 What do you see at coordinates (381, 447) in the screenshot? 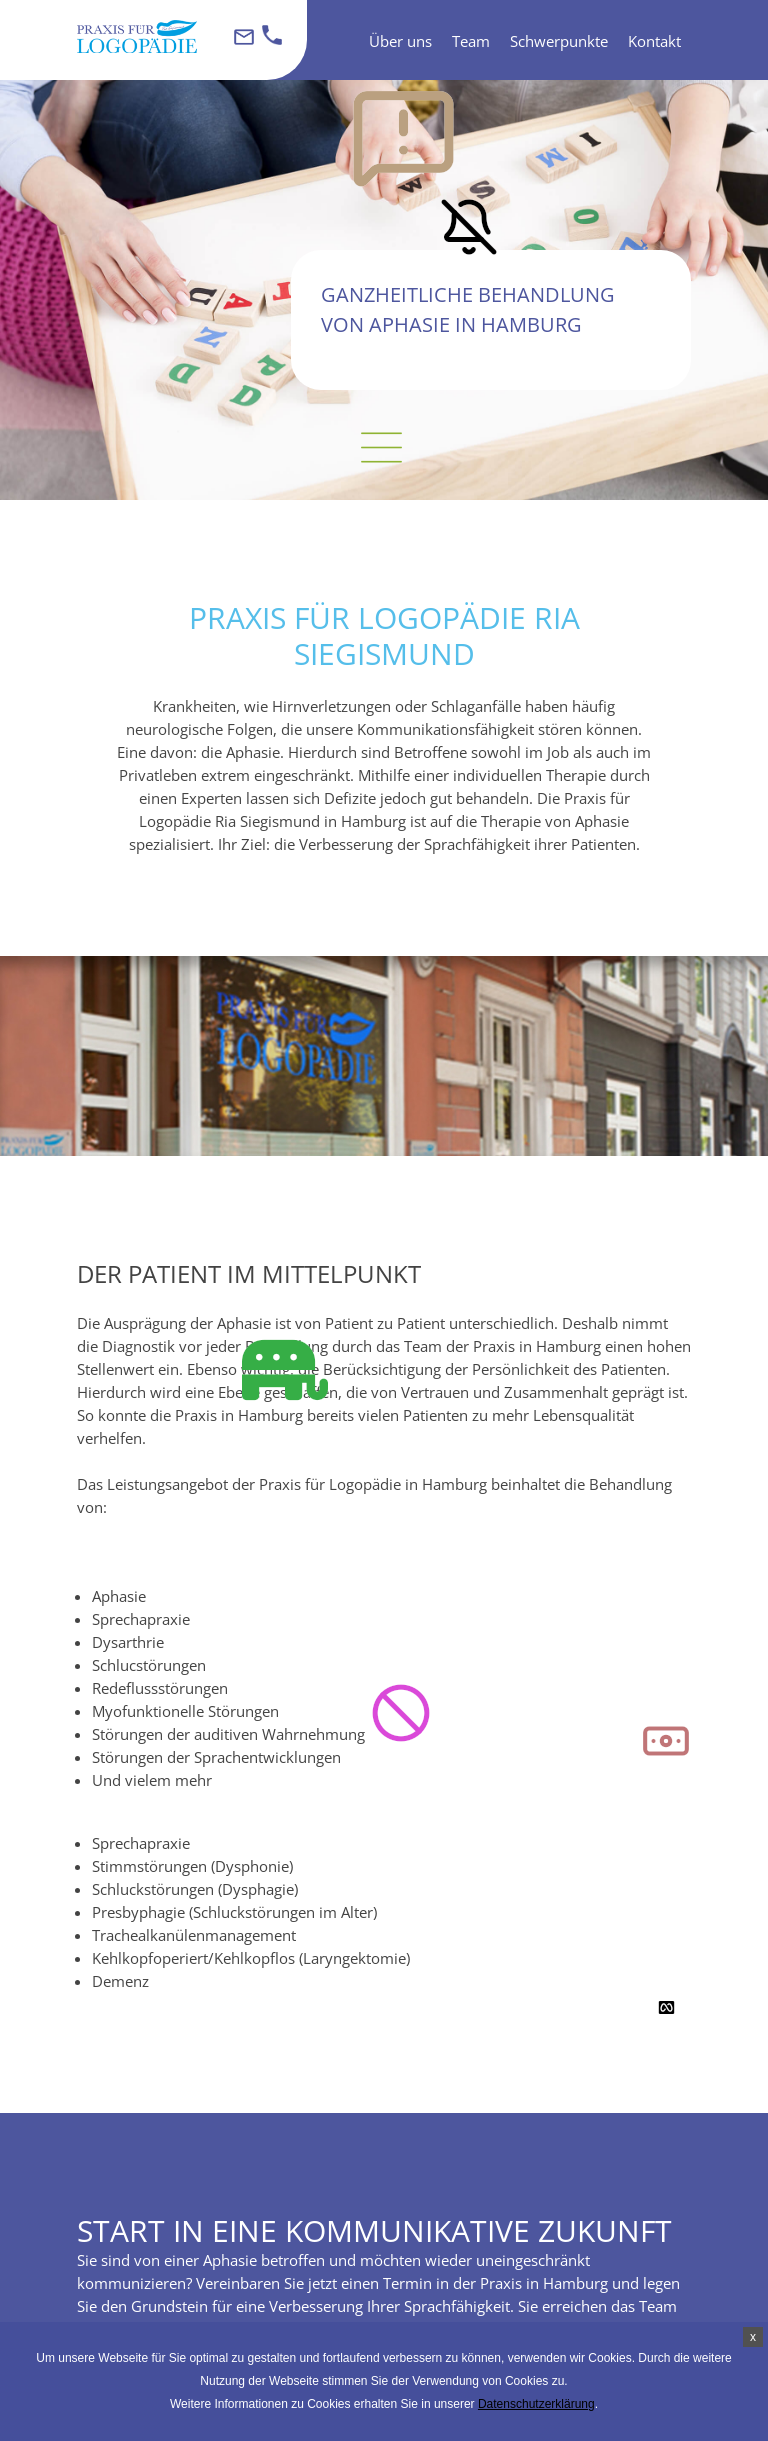
I see `open navigation menu` at bounding box center [381, 447].